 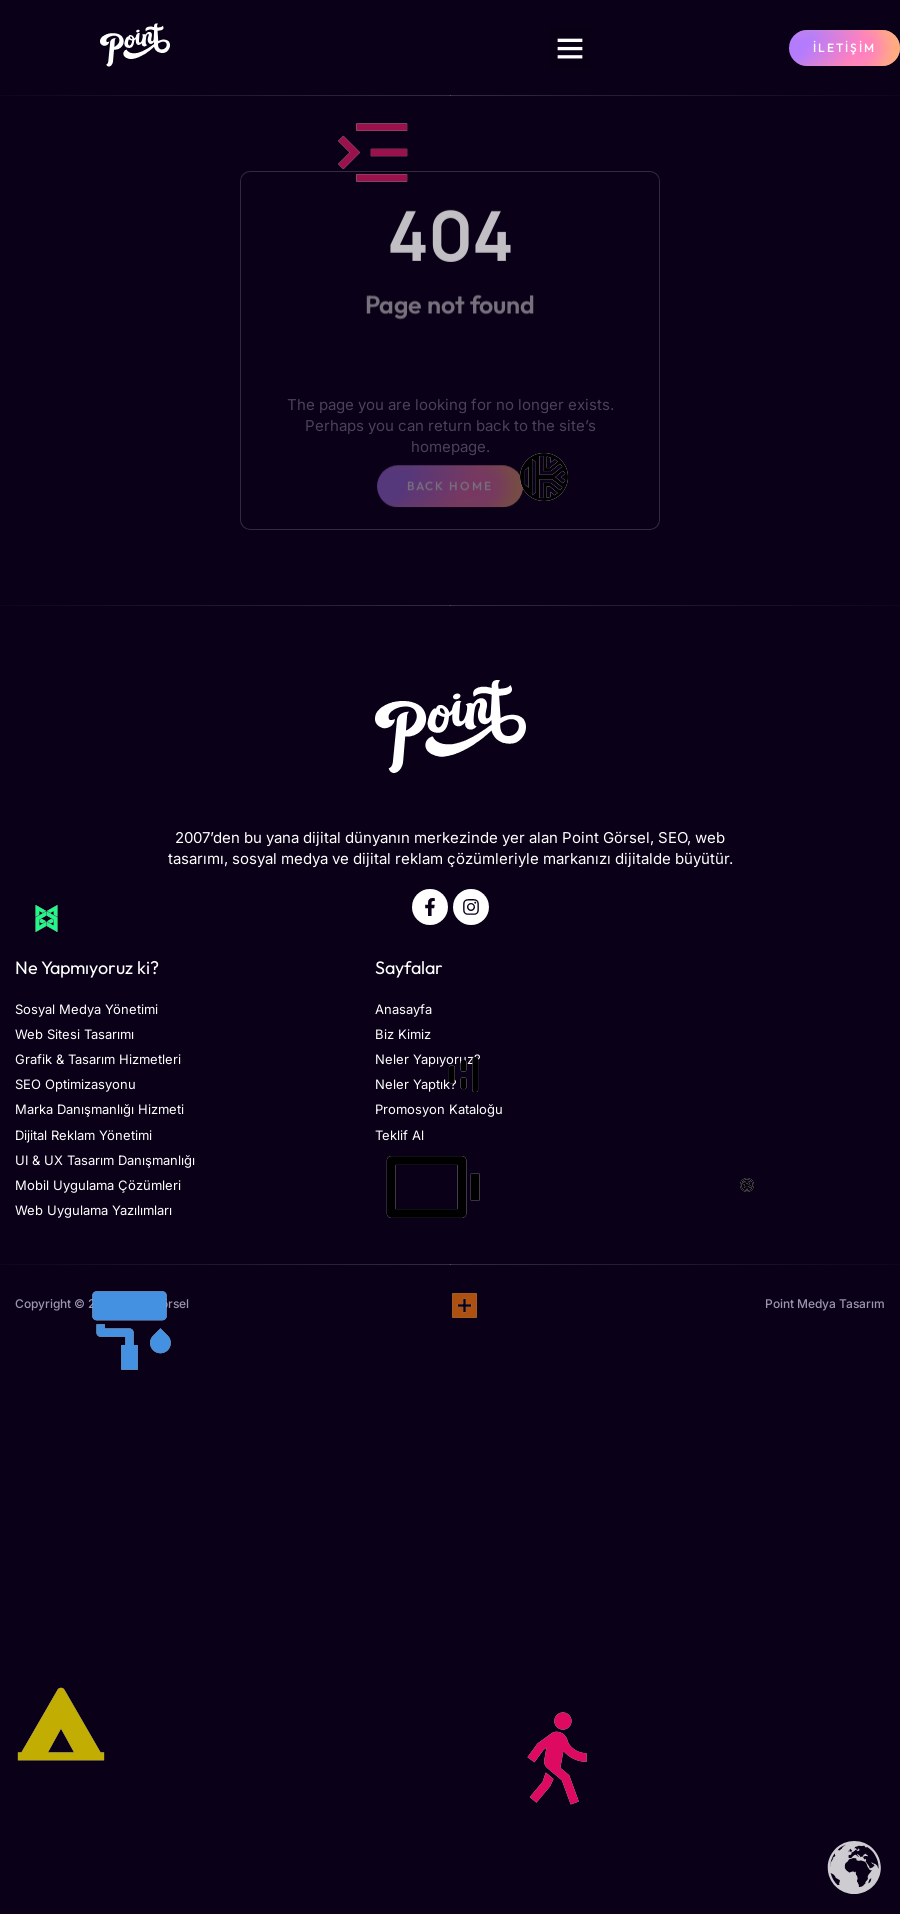 What do you see at coordinates (463, 1074) in the screenshot?
I see `open hyperskill learning platform` at bounding box center [463, 1074].